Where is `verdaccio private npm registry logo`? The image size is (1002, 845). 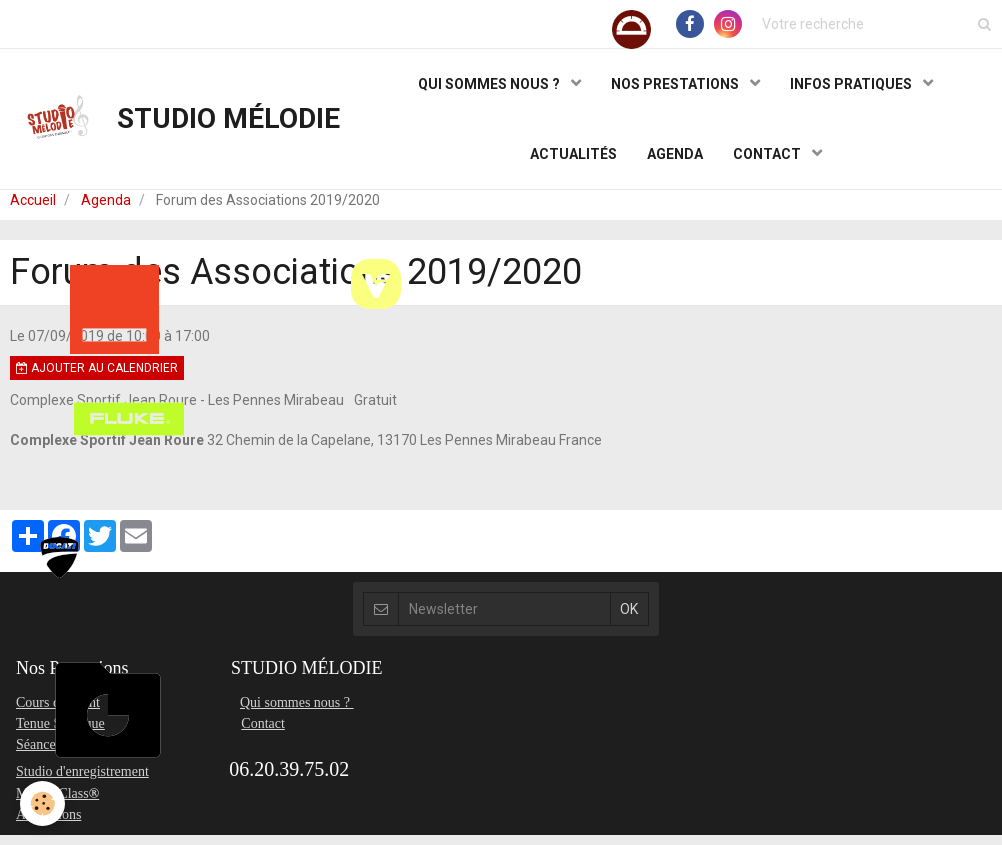 verdaccio private npm registry logo is located at coordinates (376, 284).